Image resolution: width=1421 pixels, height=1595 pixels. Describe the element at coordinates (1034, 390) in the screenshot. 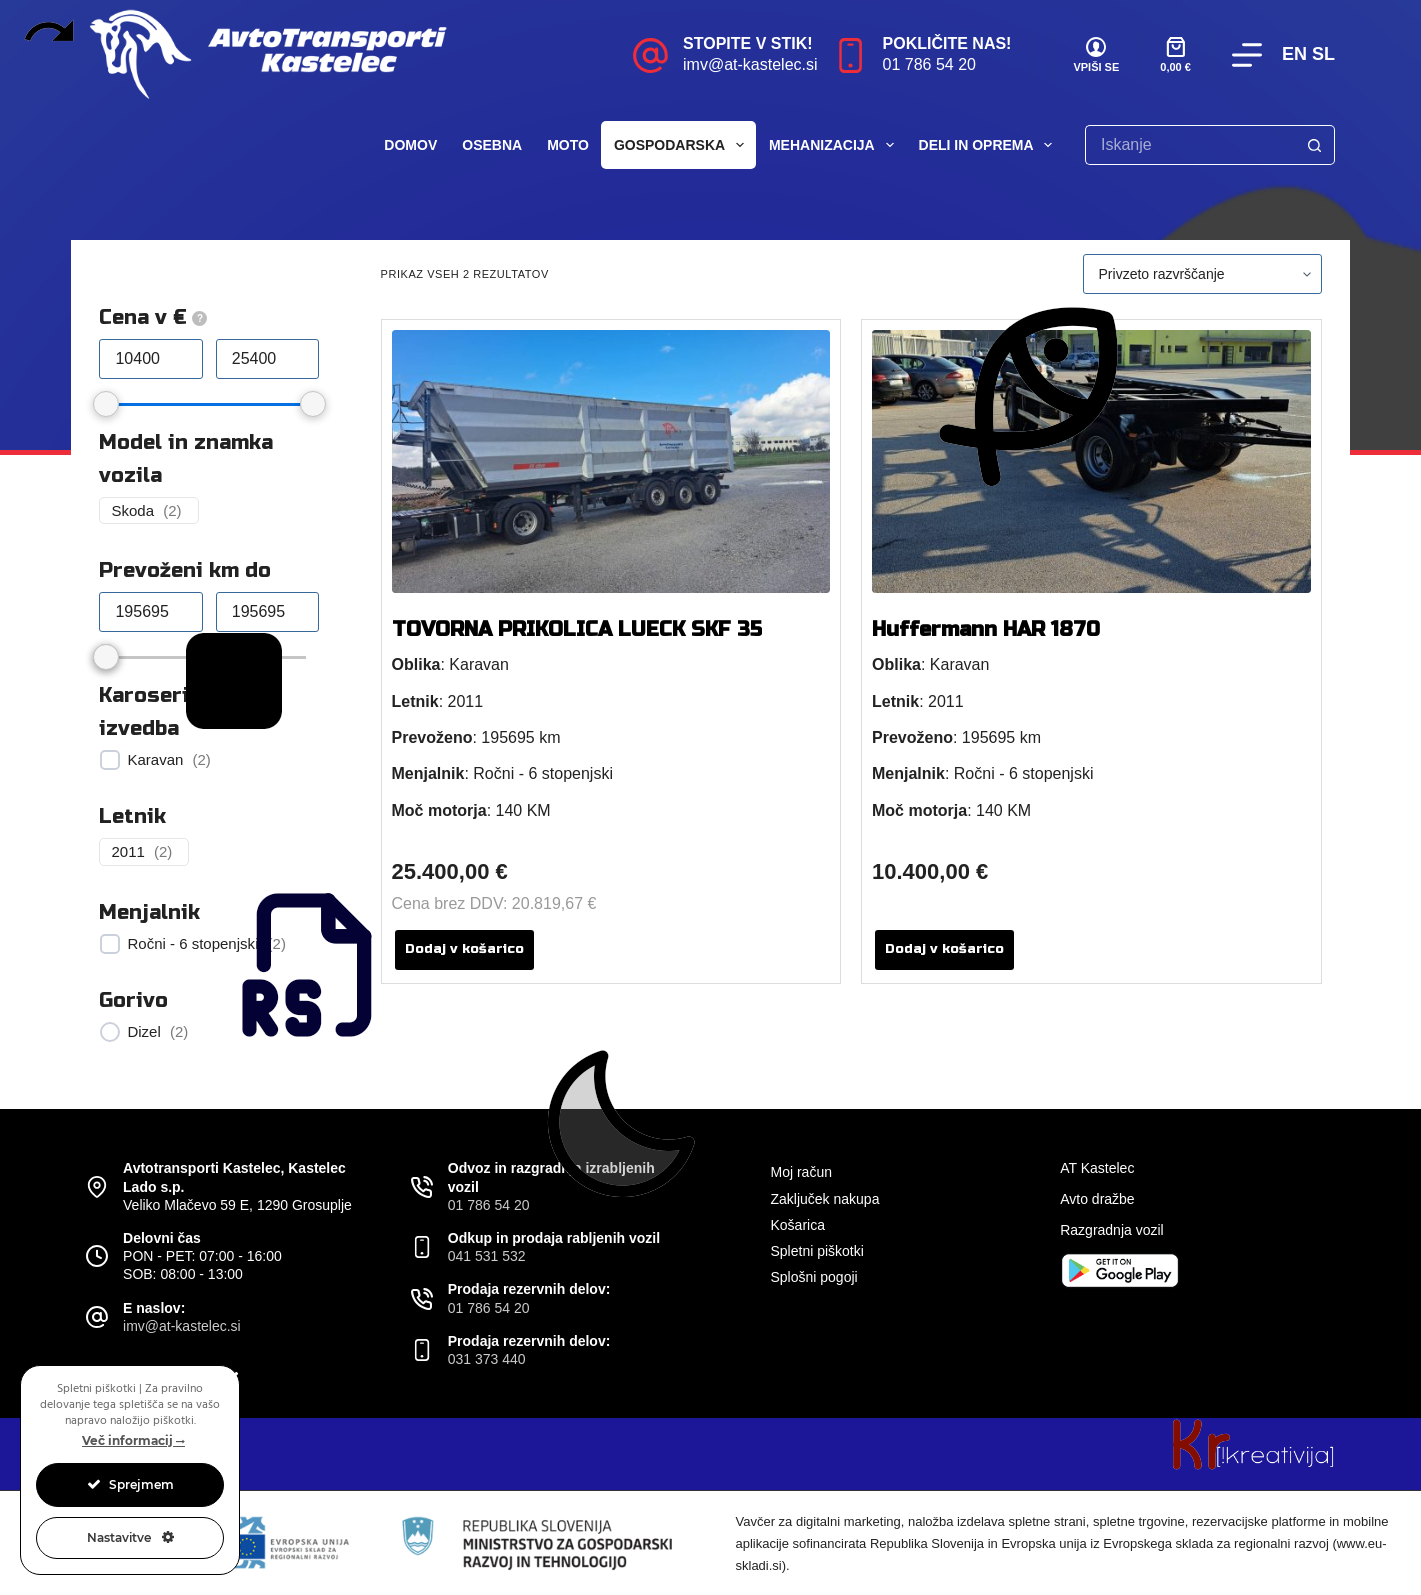

I see `indicates seafood or fish-related content` at that location.